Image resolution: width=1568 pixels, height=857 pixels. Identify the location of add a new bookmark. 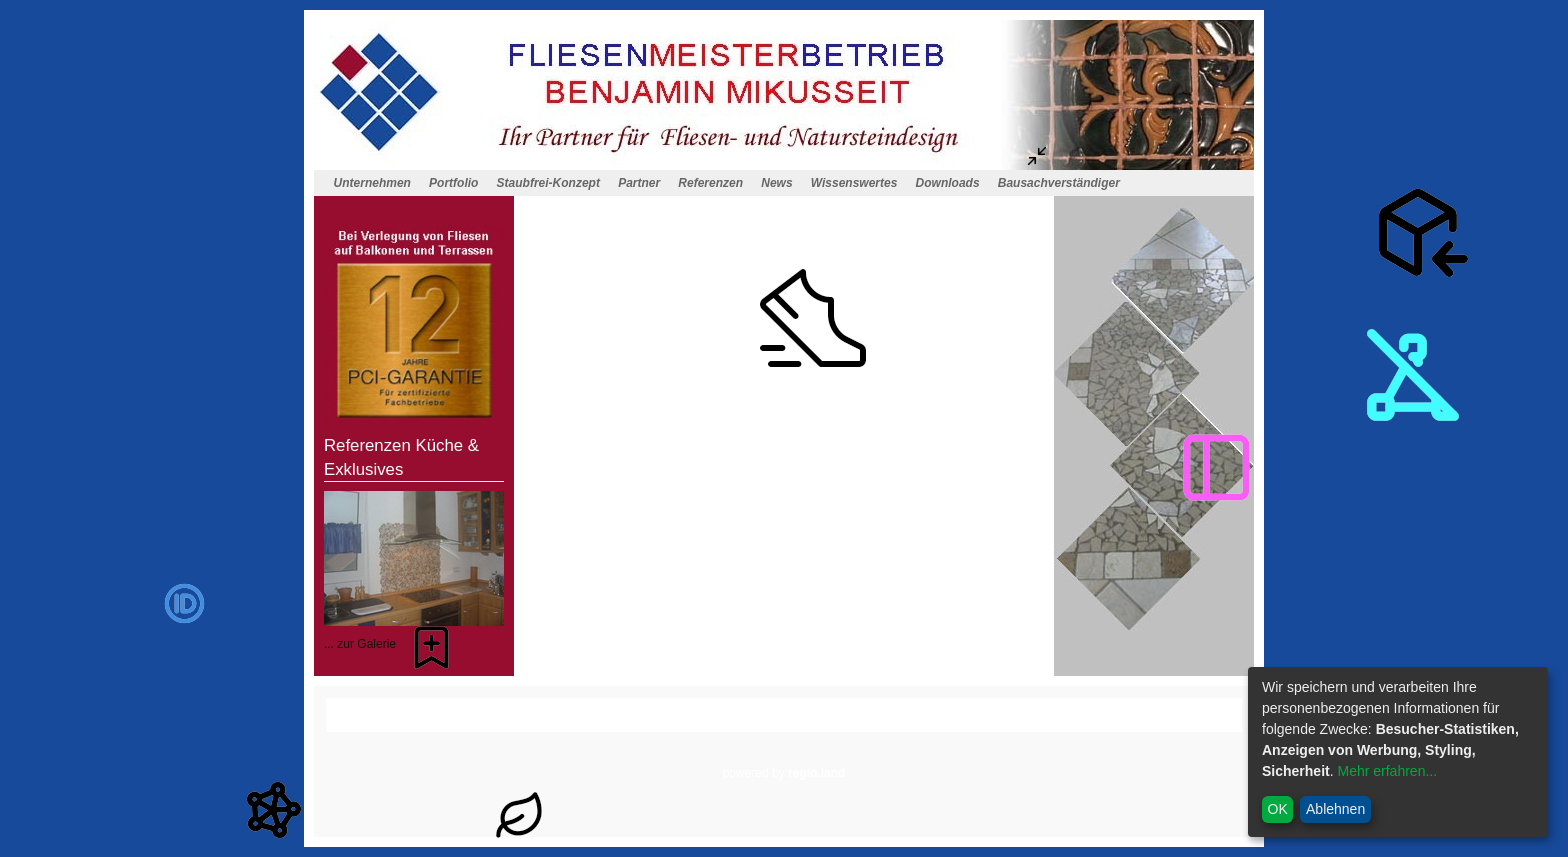
(431, 647).